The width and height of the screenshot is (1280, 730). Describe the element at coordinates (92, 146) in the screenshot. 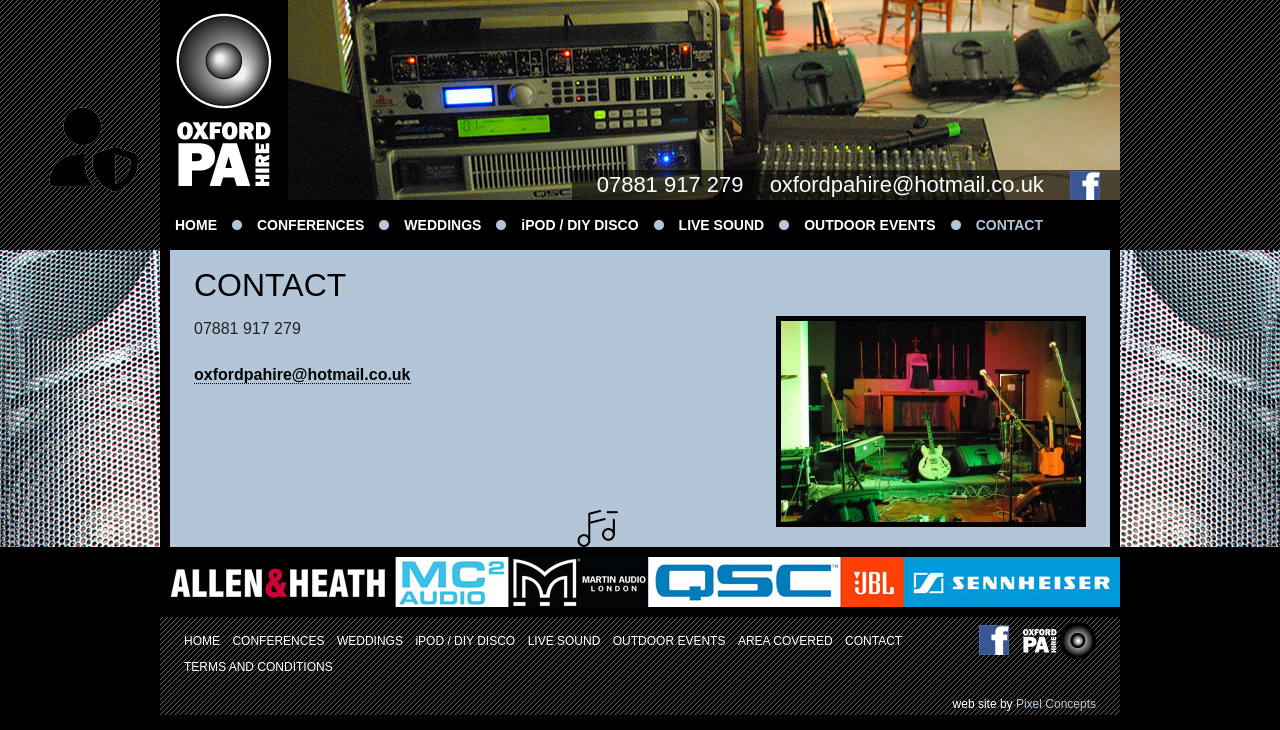

I see `access user privacy and security settings` at that location.